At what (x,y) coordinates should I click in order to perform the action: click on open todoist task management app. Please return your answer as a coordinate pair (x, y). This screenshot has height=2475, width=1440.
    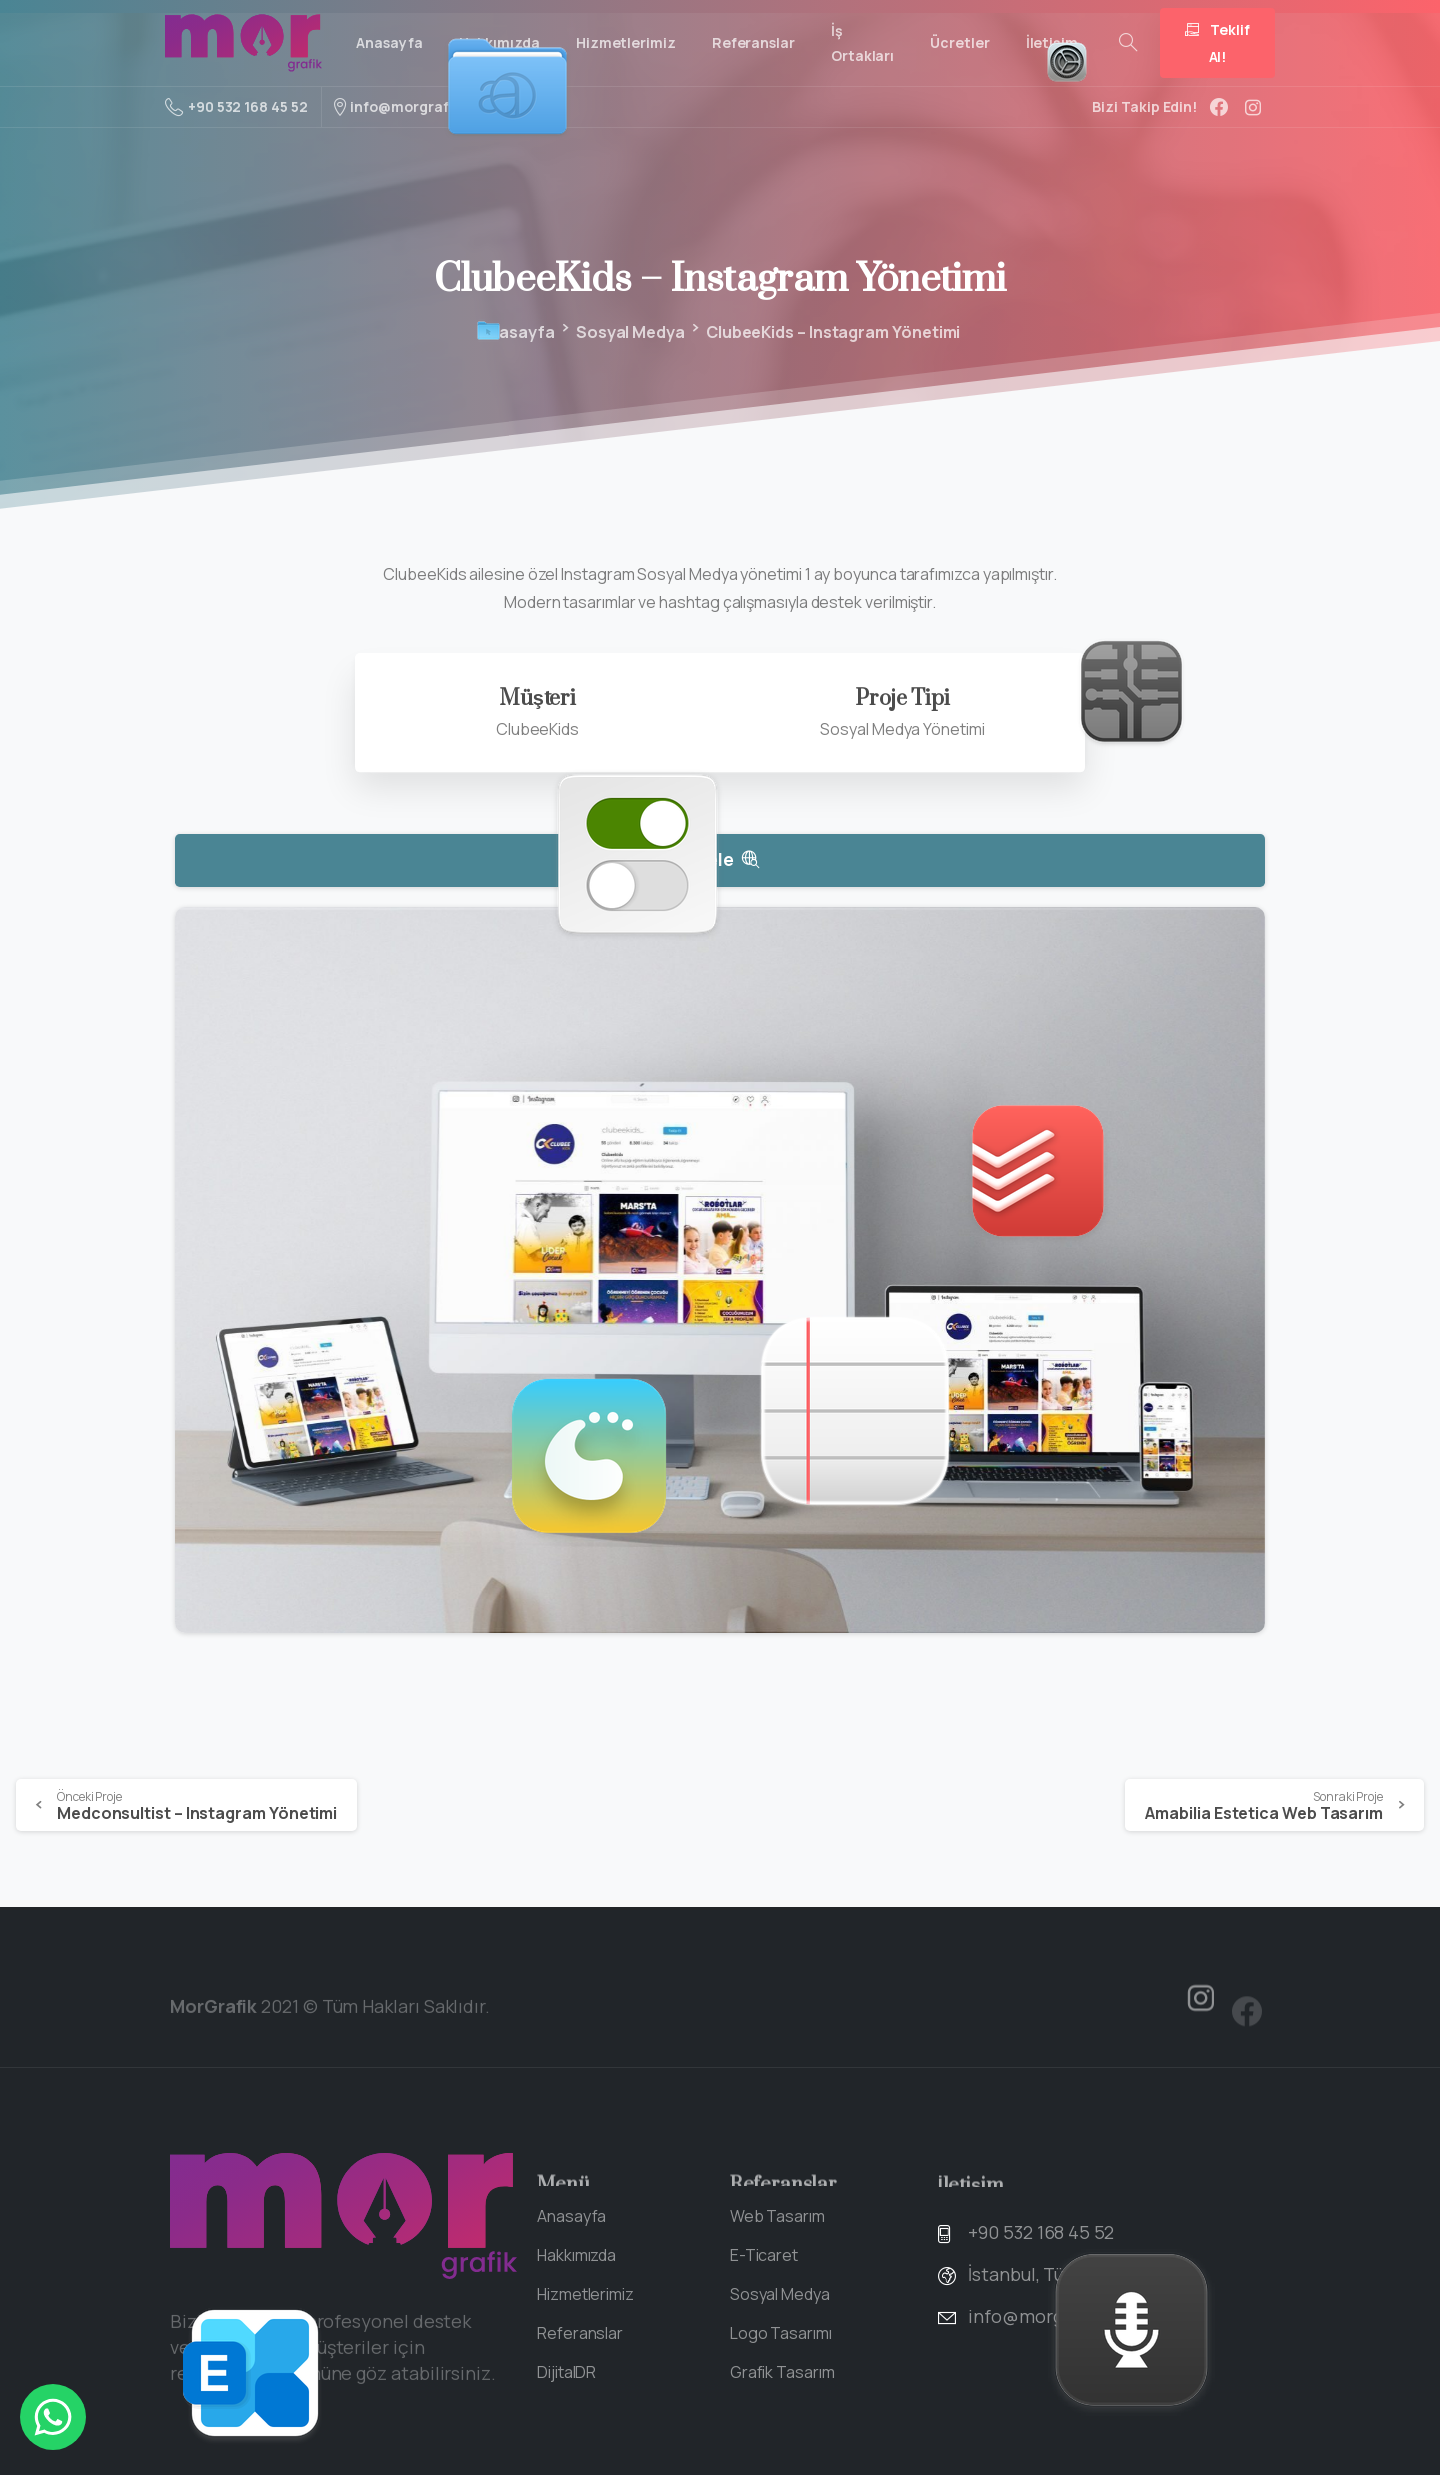
    Looking at the image, I should click on (1038, 1171).